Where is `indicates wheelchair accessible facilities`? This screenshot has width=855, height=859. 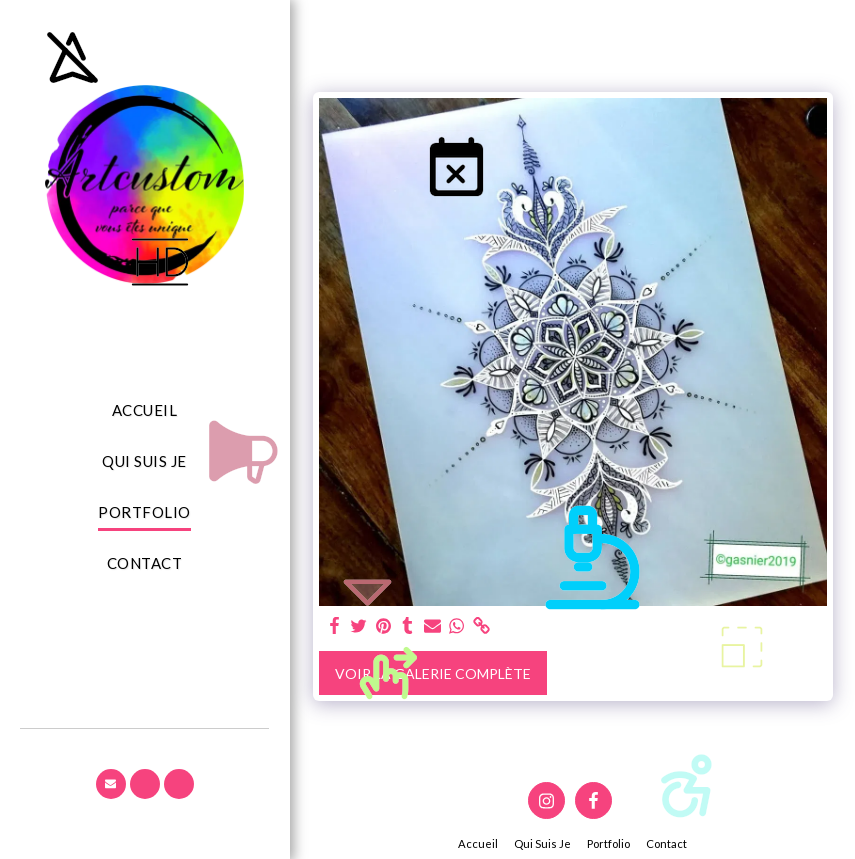 indicates wheelchair accessible facilities is located at coordinates (688, 787).